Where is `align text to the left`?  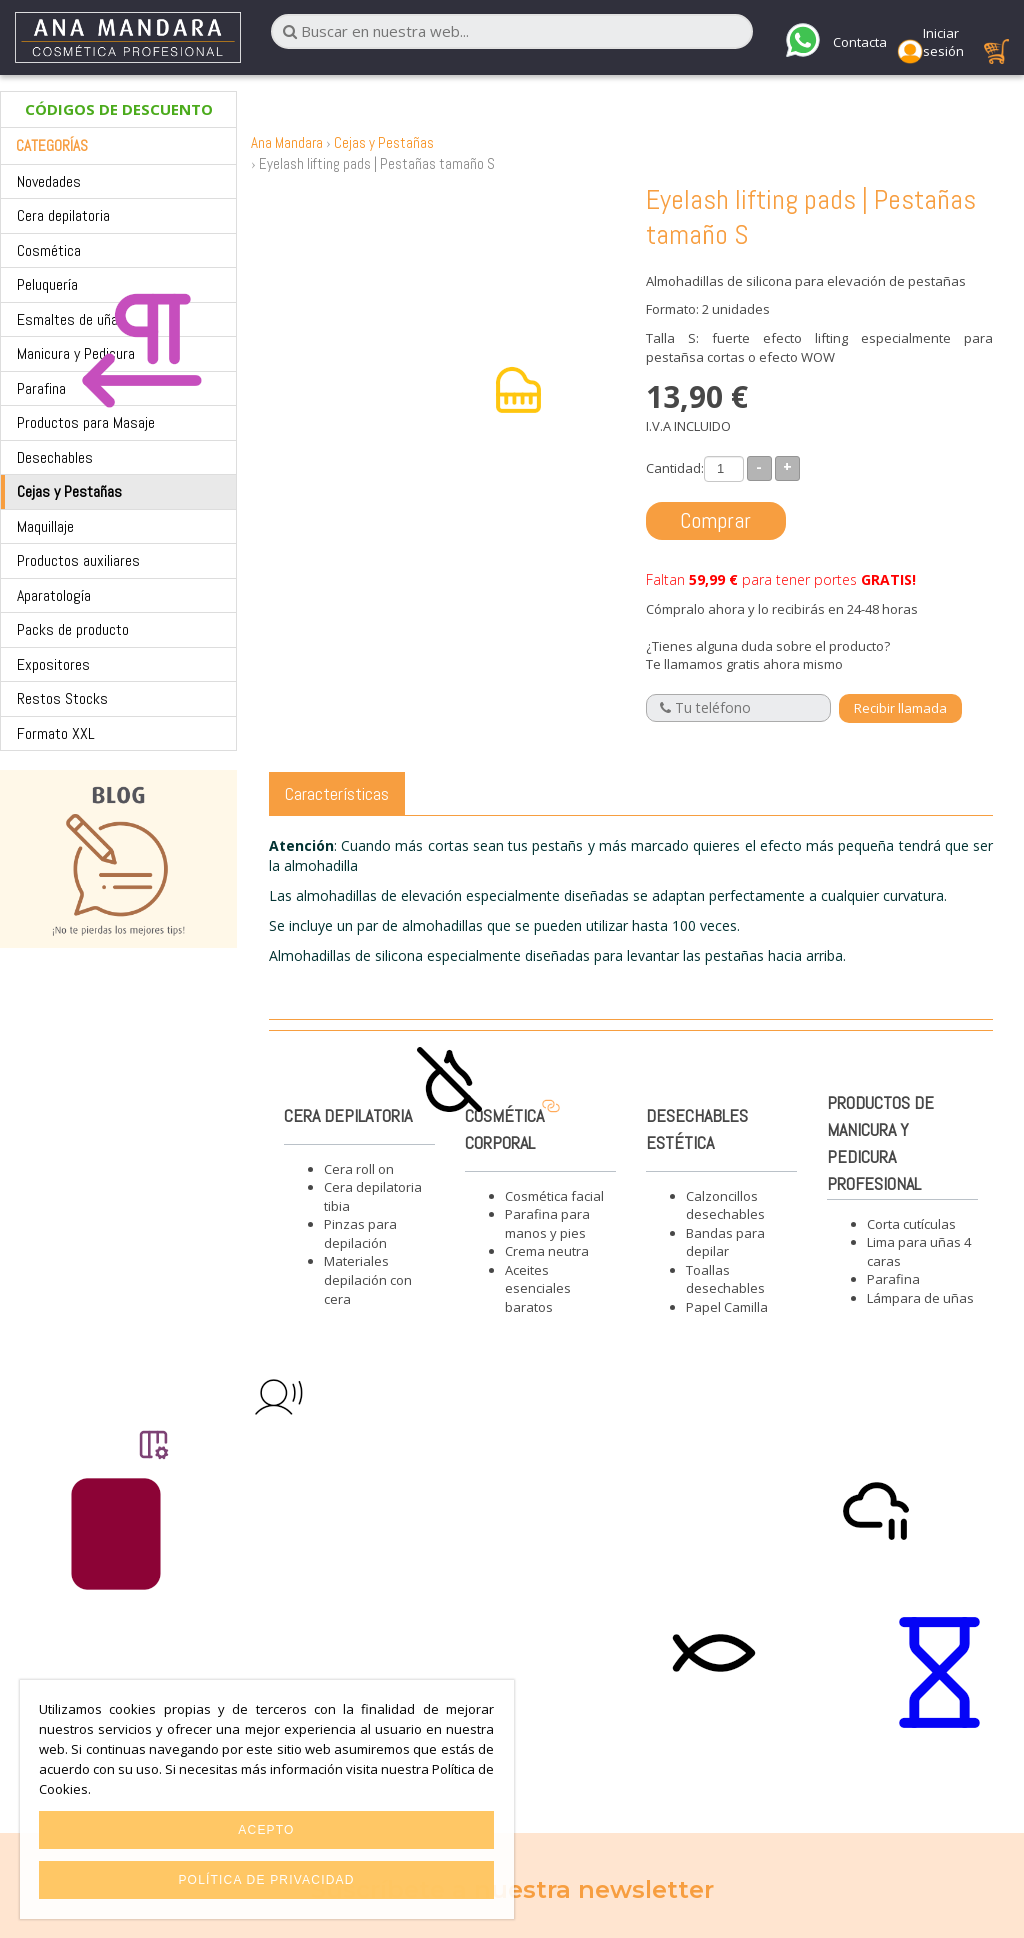 align text to the left is located at coordinates (142, 348).